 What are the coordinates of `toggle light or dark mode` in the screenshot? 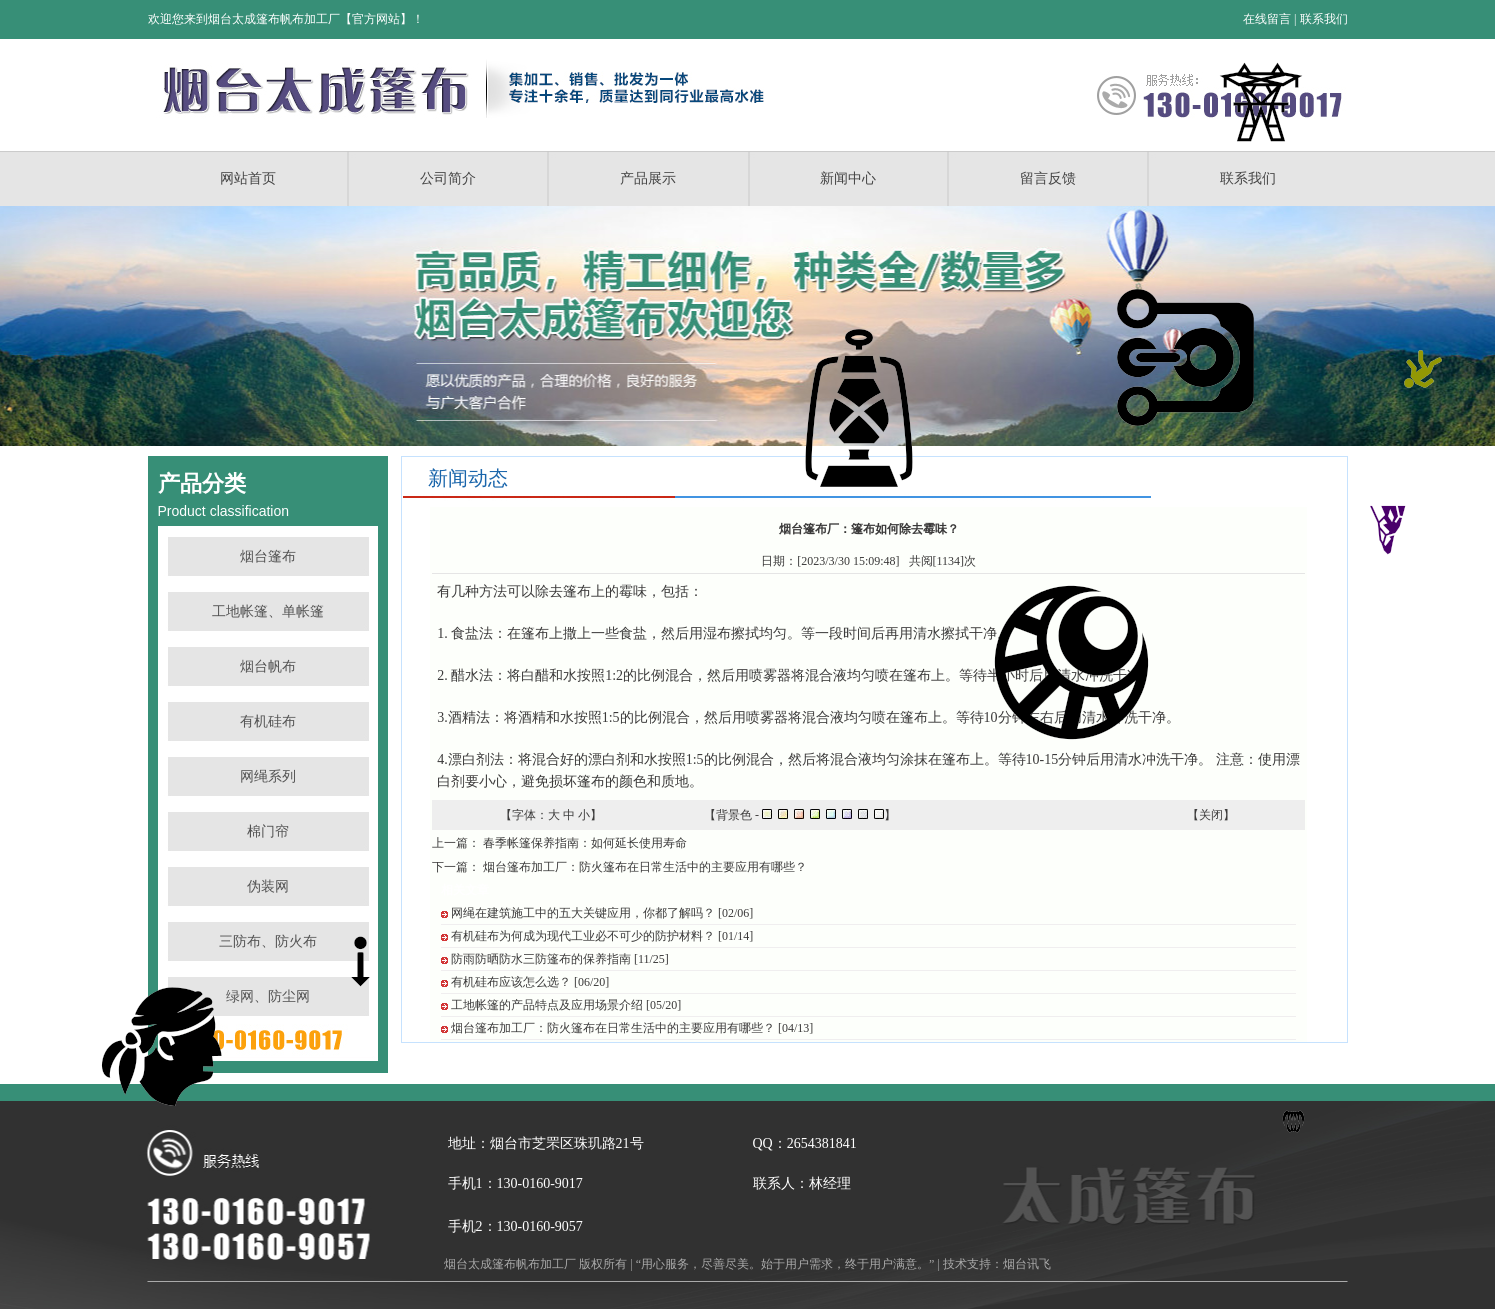 It's located at (859, 408).